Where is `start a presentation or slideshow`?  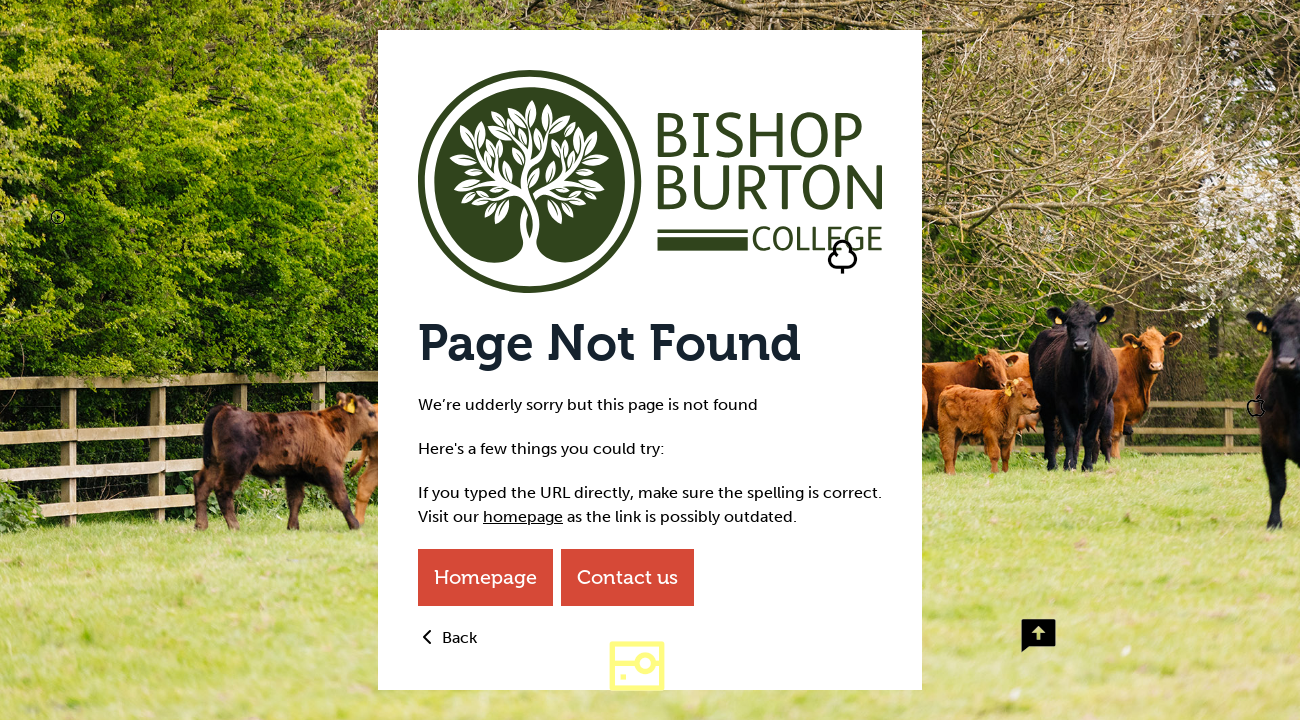 start a presentation or slideshow is located at coordinates (637, 666).